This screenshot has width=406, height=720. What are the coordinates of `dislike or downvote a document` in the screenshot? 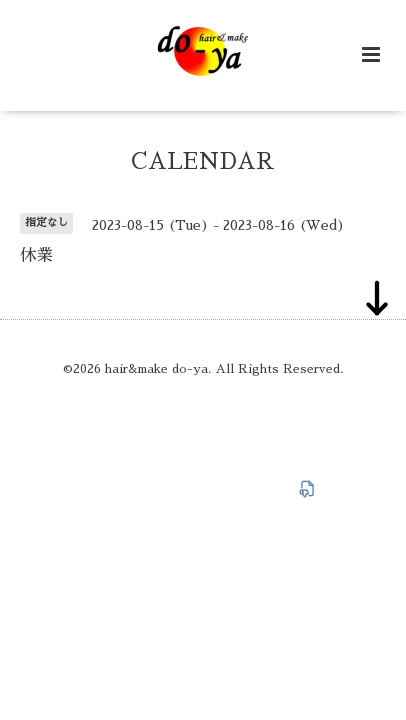 It's located at (307, 488).